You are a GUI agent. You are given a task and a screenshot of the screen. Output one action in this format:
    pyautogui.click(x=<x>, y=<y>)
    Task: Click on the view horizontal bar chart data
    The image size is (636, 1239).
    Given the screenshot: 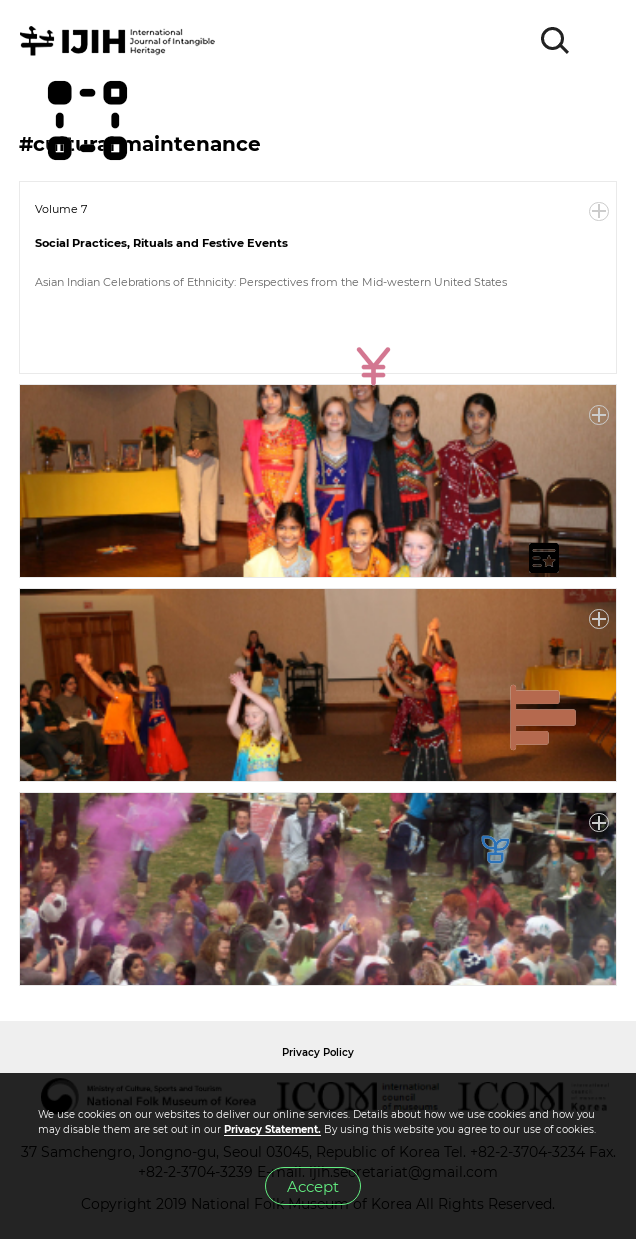 What is the action you would take?
    pyautogui.click(x=540, y=717)
    